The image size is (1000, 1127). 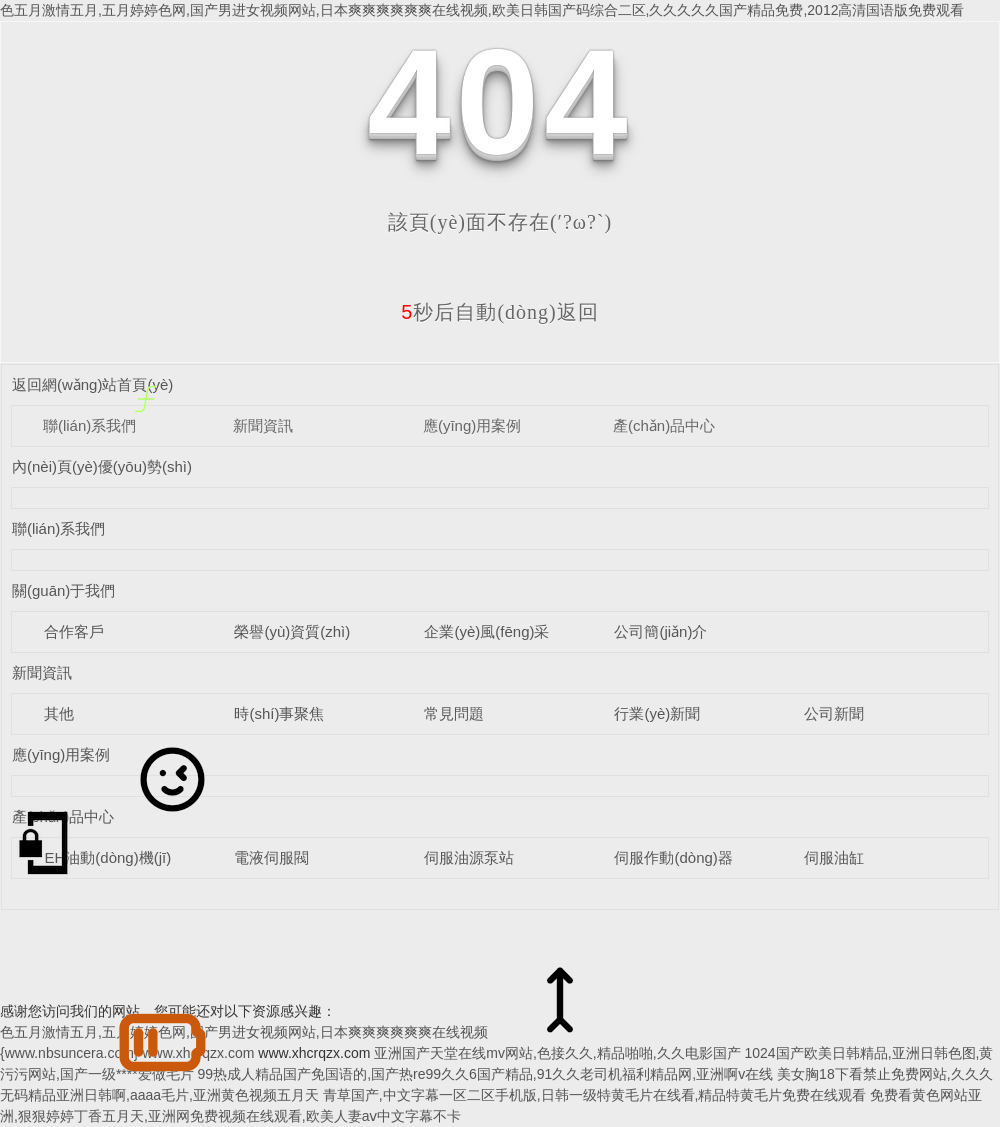 I want to click on indicates low battery level, so click(x=162, y=1042).